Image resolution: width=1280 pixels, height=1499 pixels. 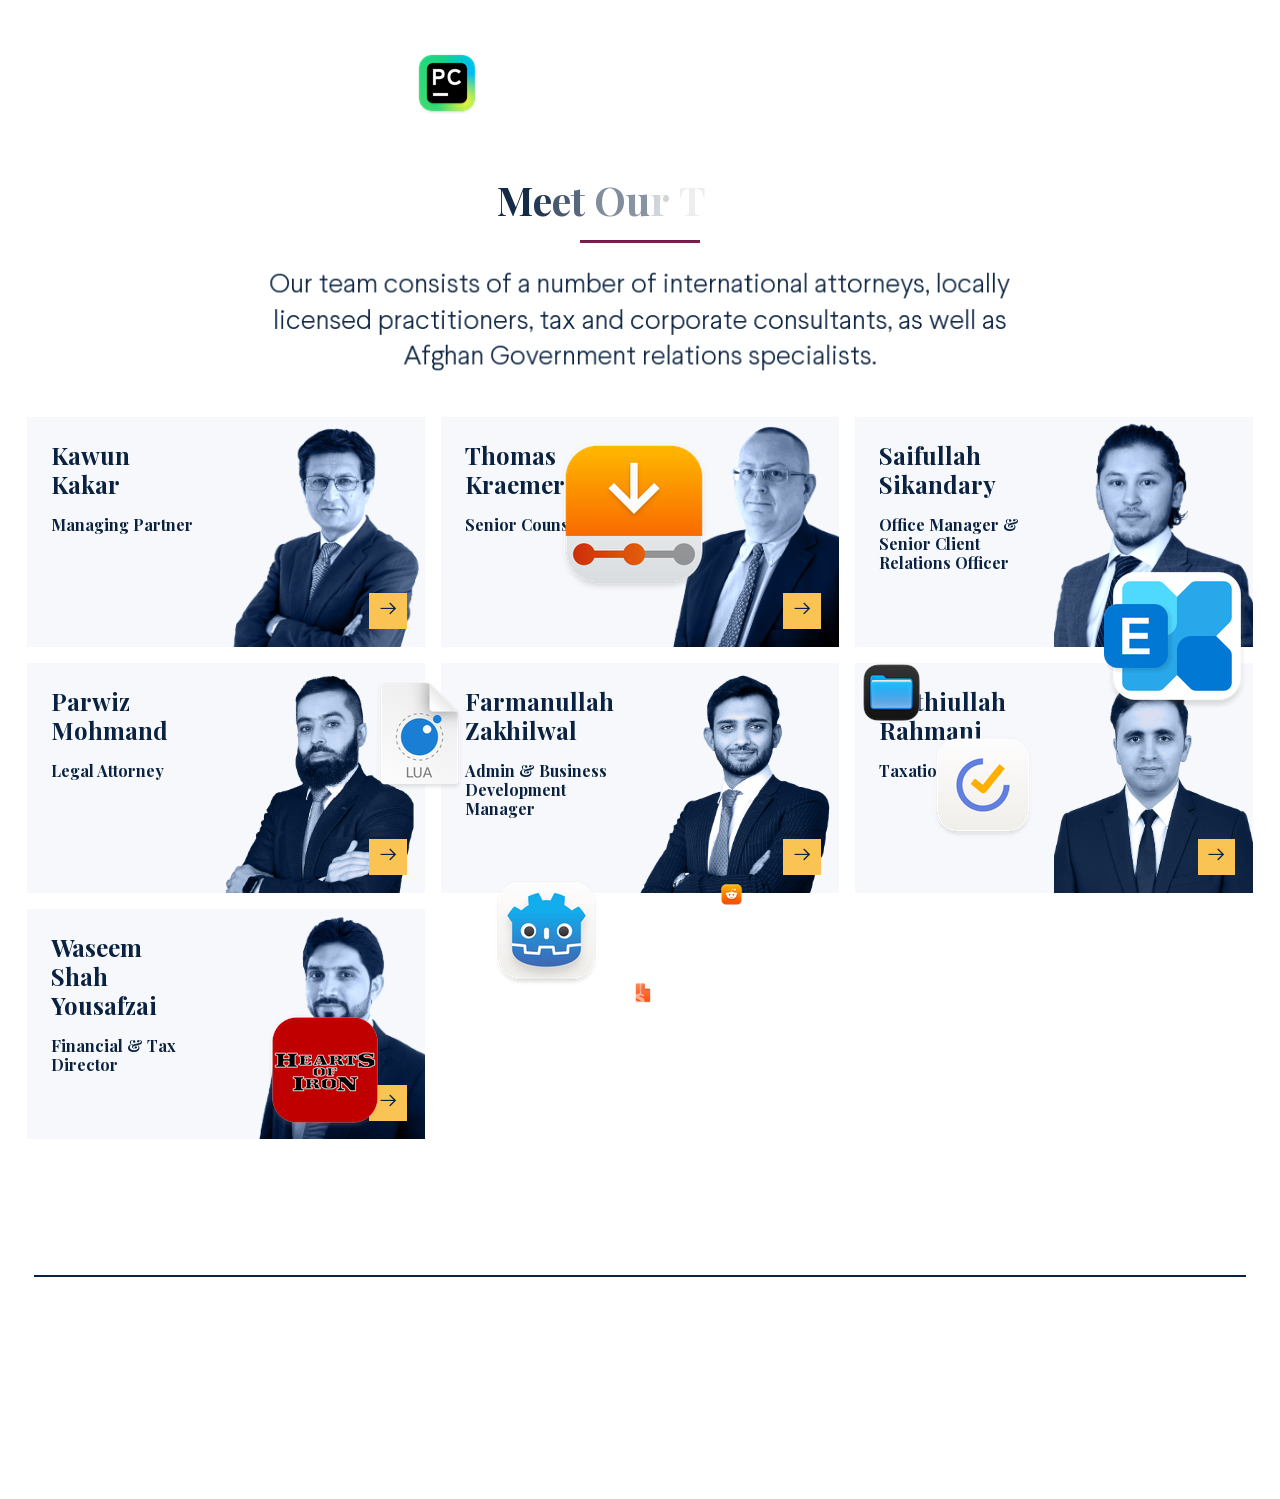 I want to click on open the files app, so click(x=891, y=692).